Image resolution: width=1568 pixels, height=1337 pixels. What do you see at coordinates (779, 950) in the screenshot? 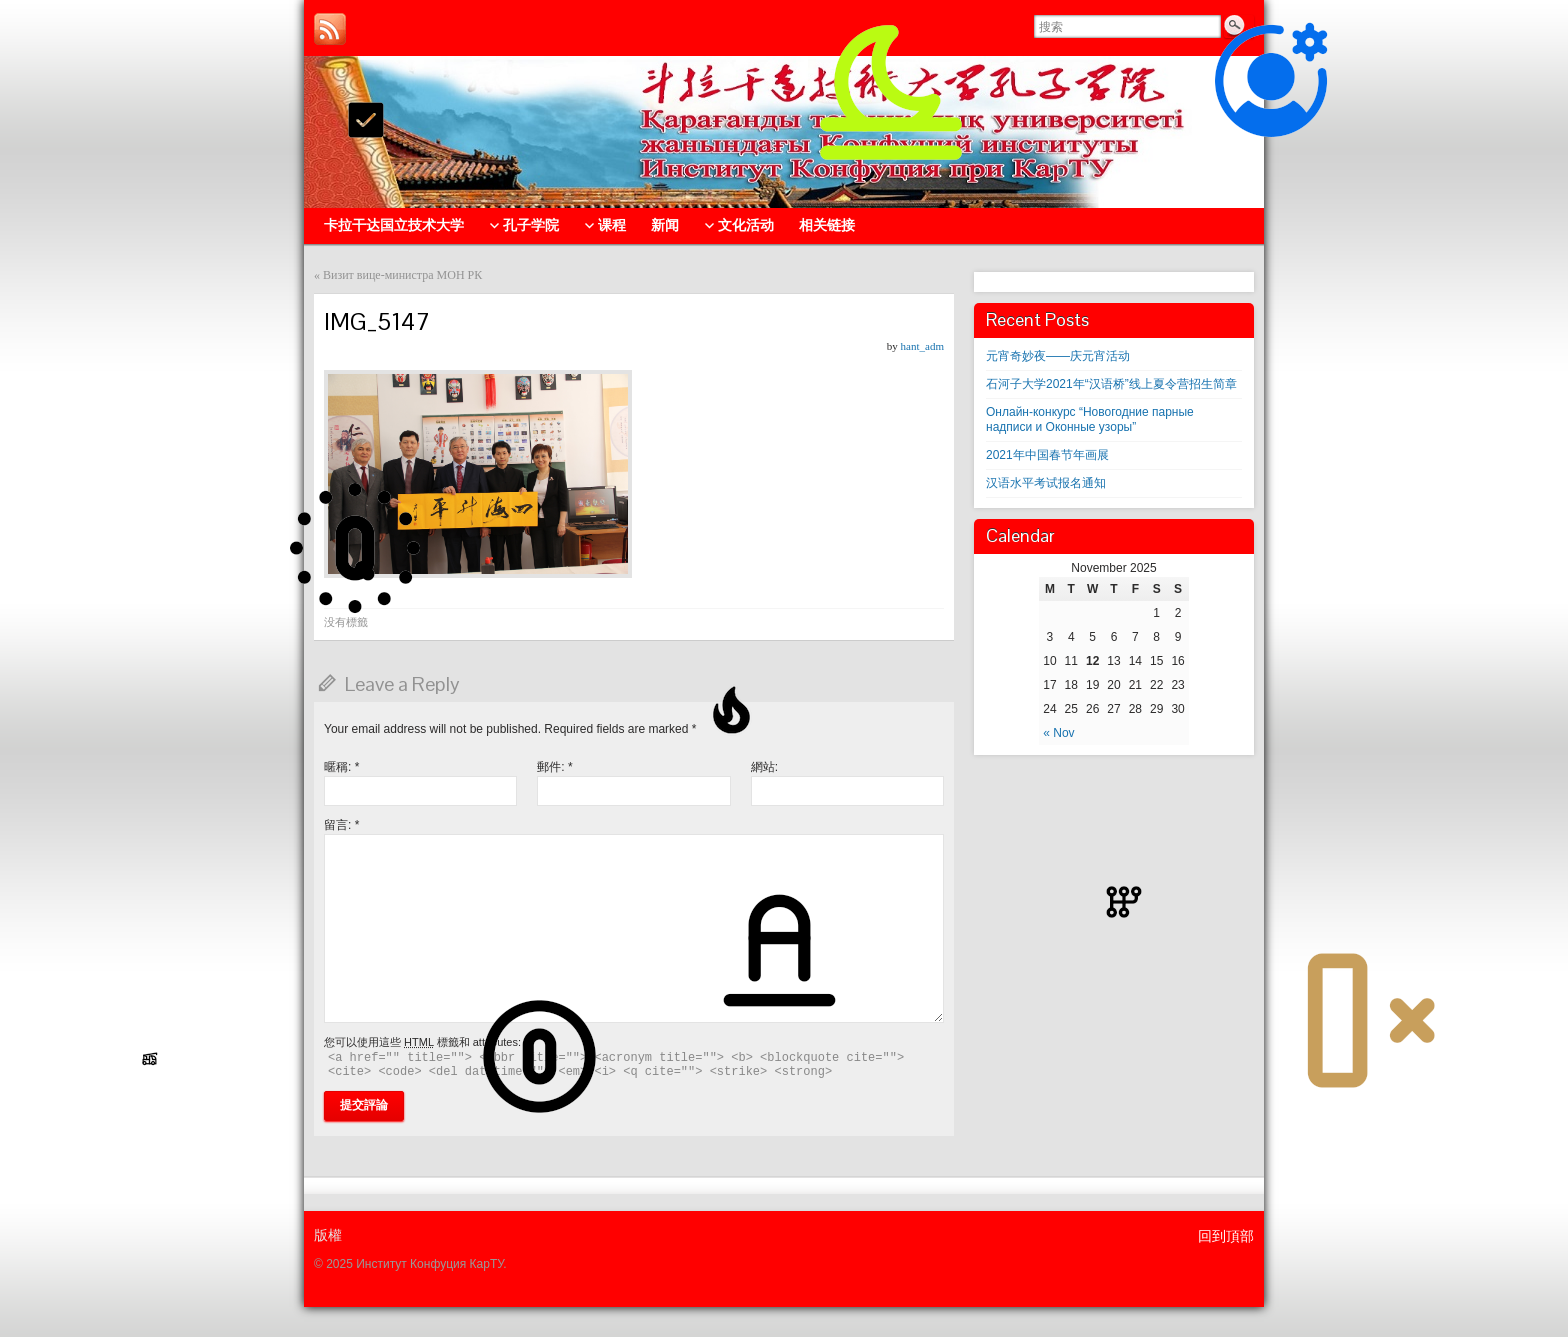
I see `set text baseline alignment` at bounding box center [779, 950].